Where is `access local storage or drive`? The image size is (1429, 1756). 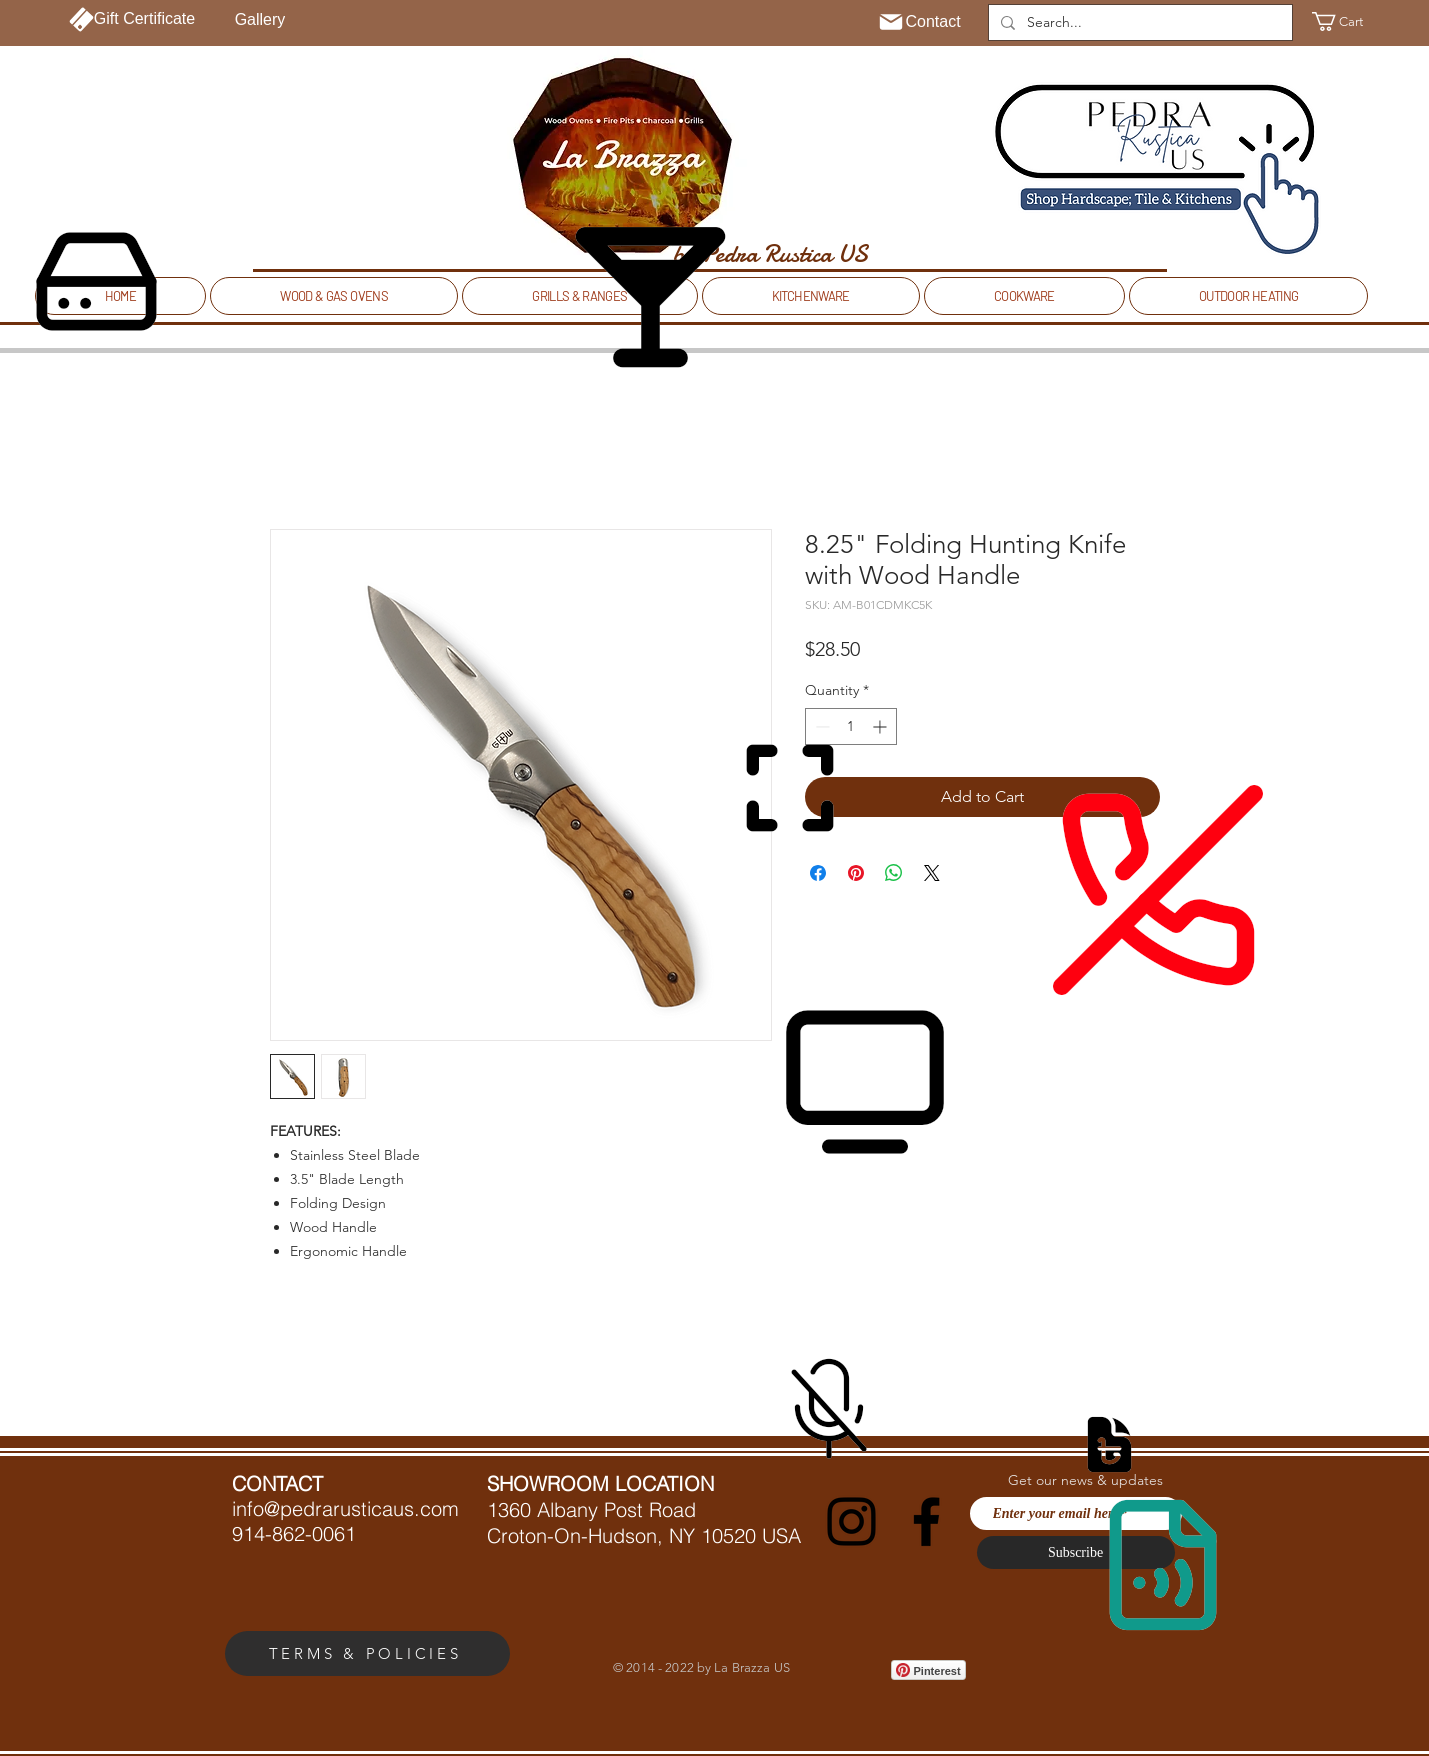 access local storage or drive is located at coordinates (96, 281).